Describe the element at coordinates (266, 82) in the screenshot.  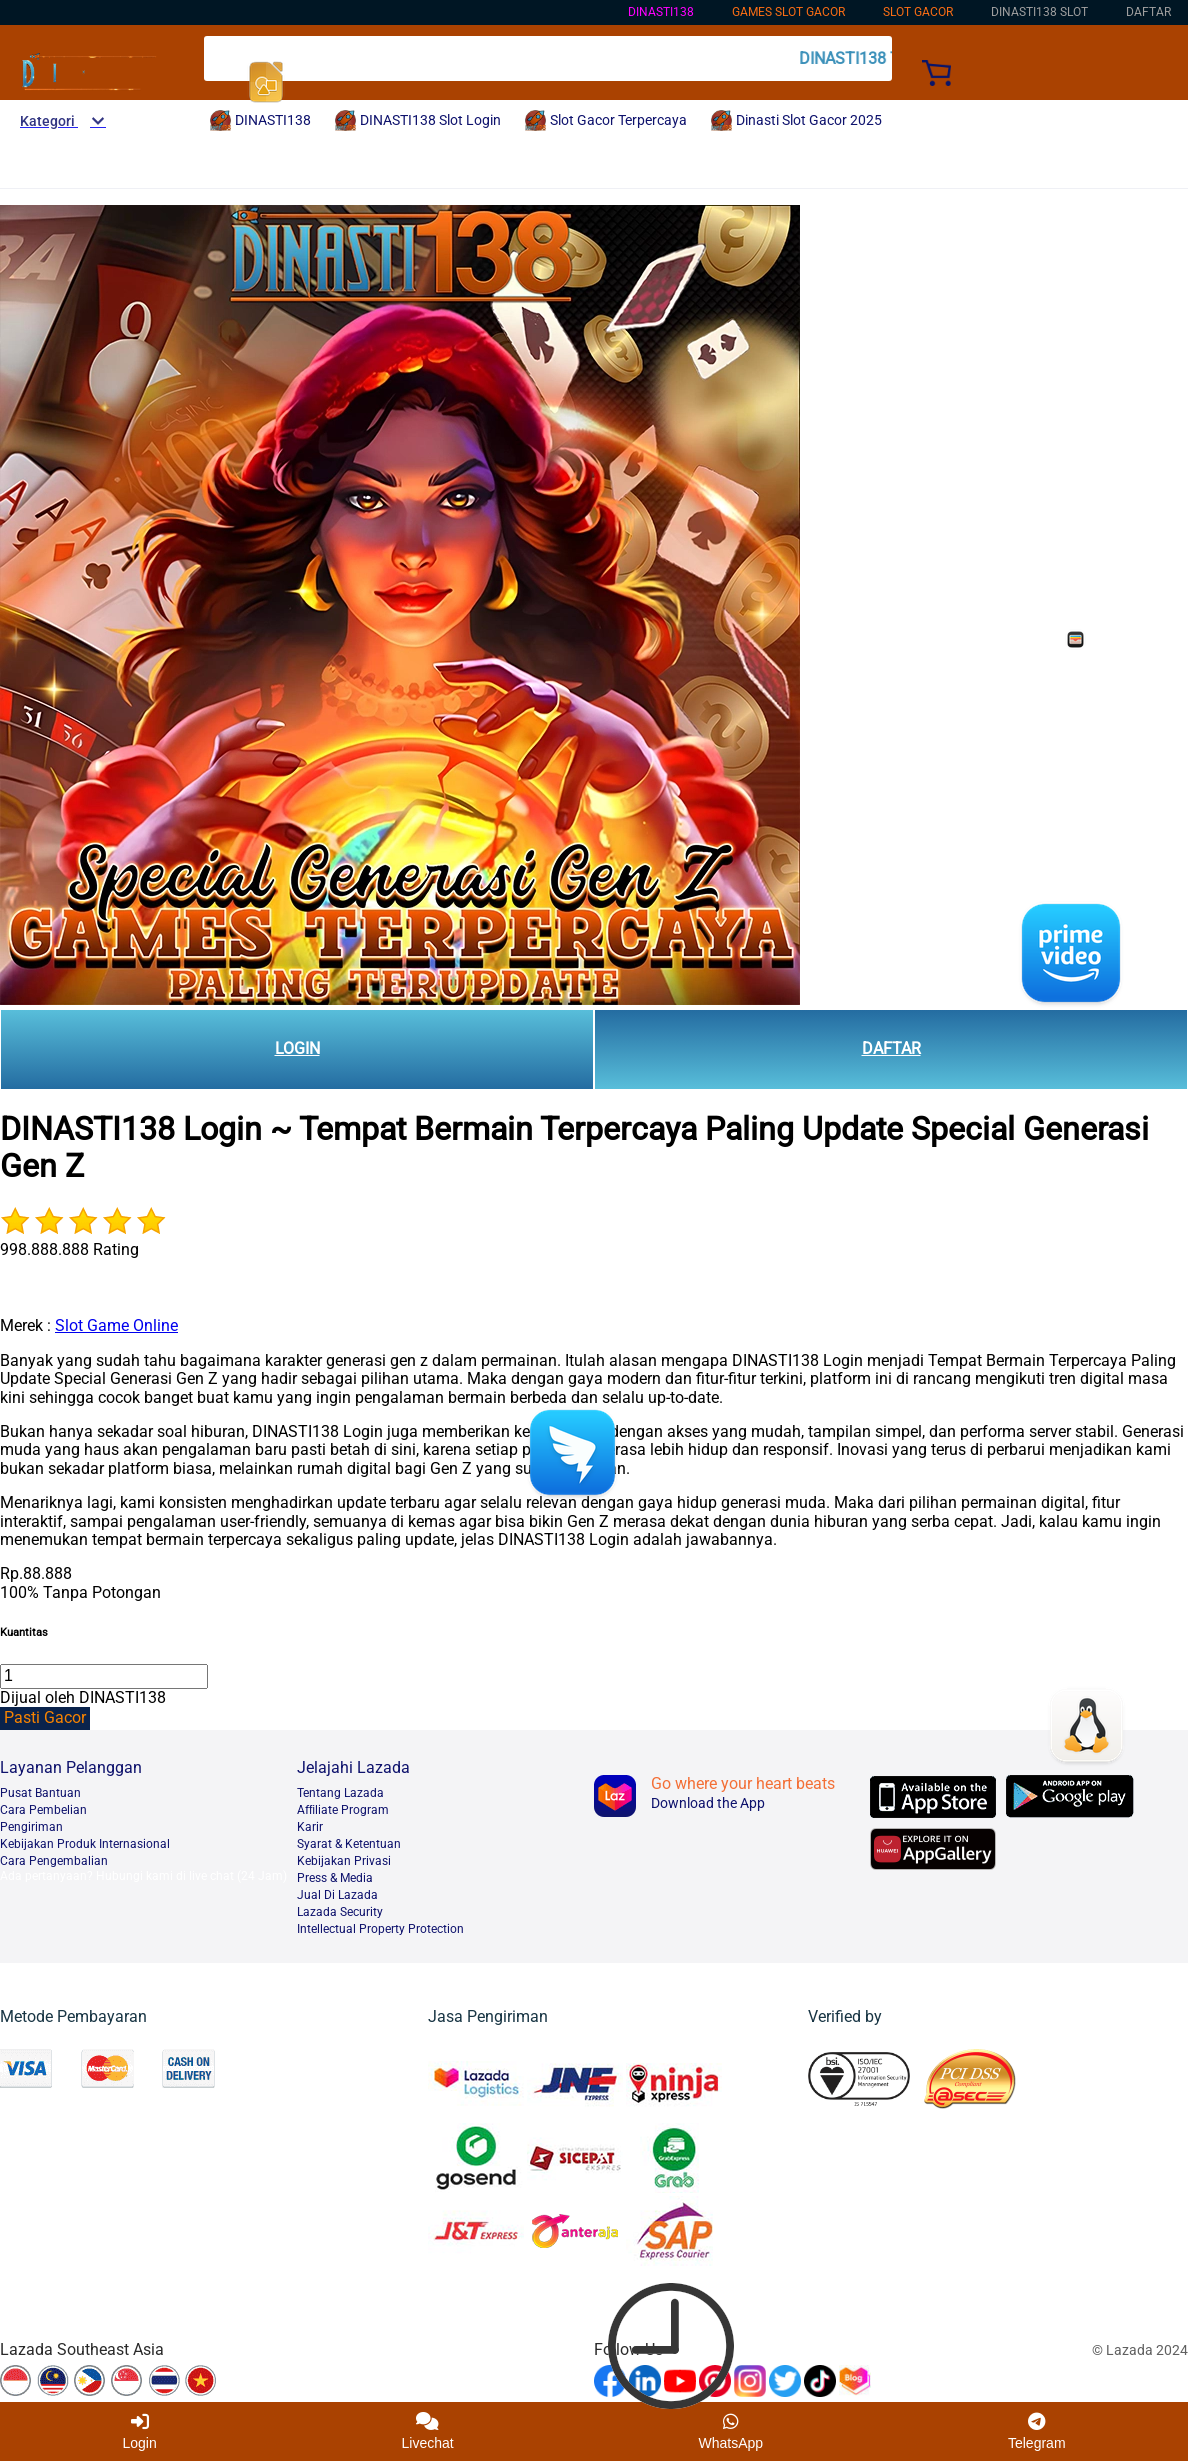
I see `open libreoffice draw application` at that location.